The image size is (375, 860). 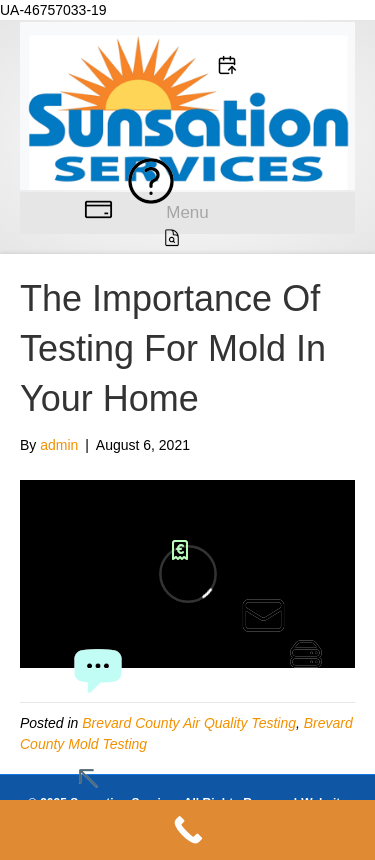 What do you see at coordinates (306, 654) in the screenshot?
I see `view server infrastructure status` at bounding box center [306, 654].